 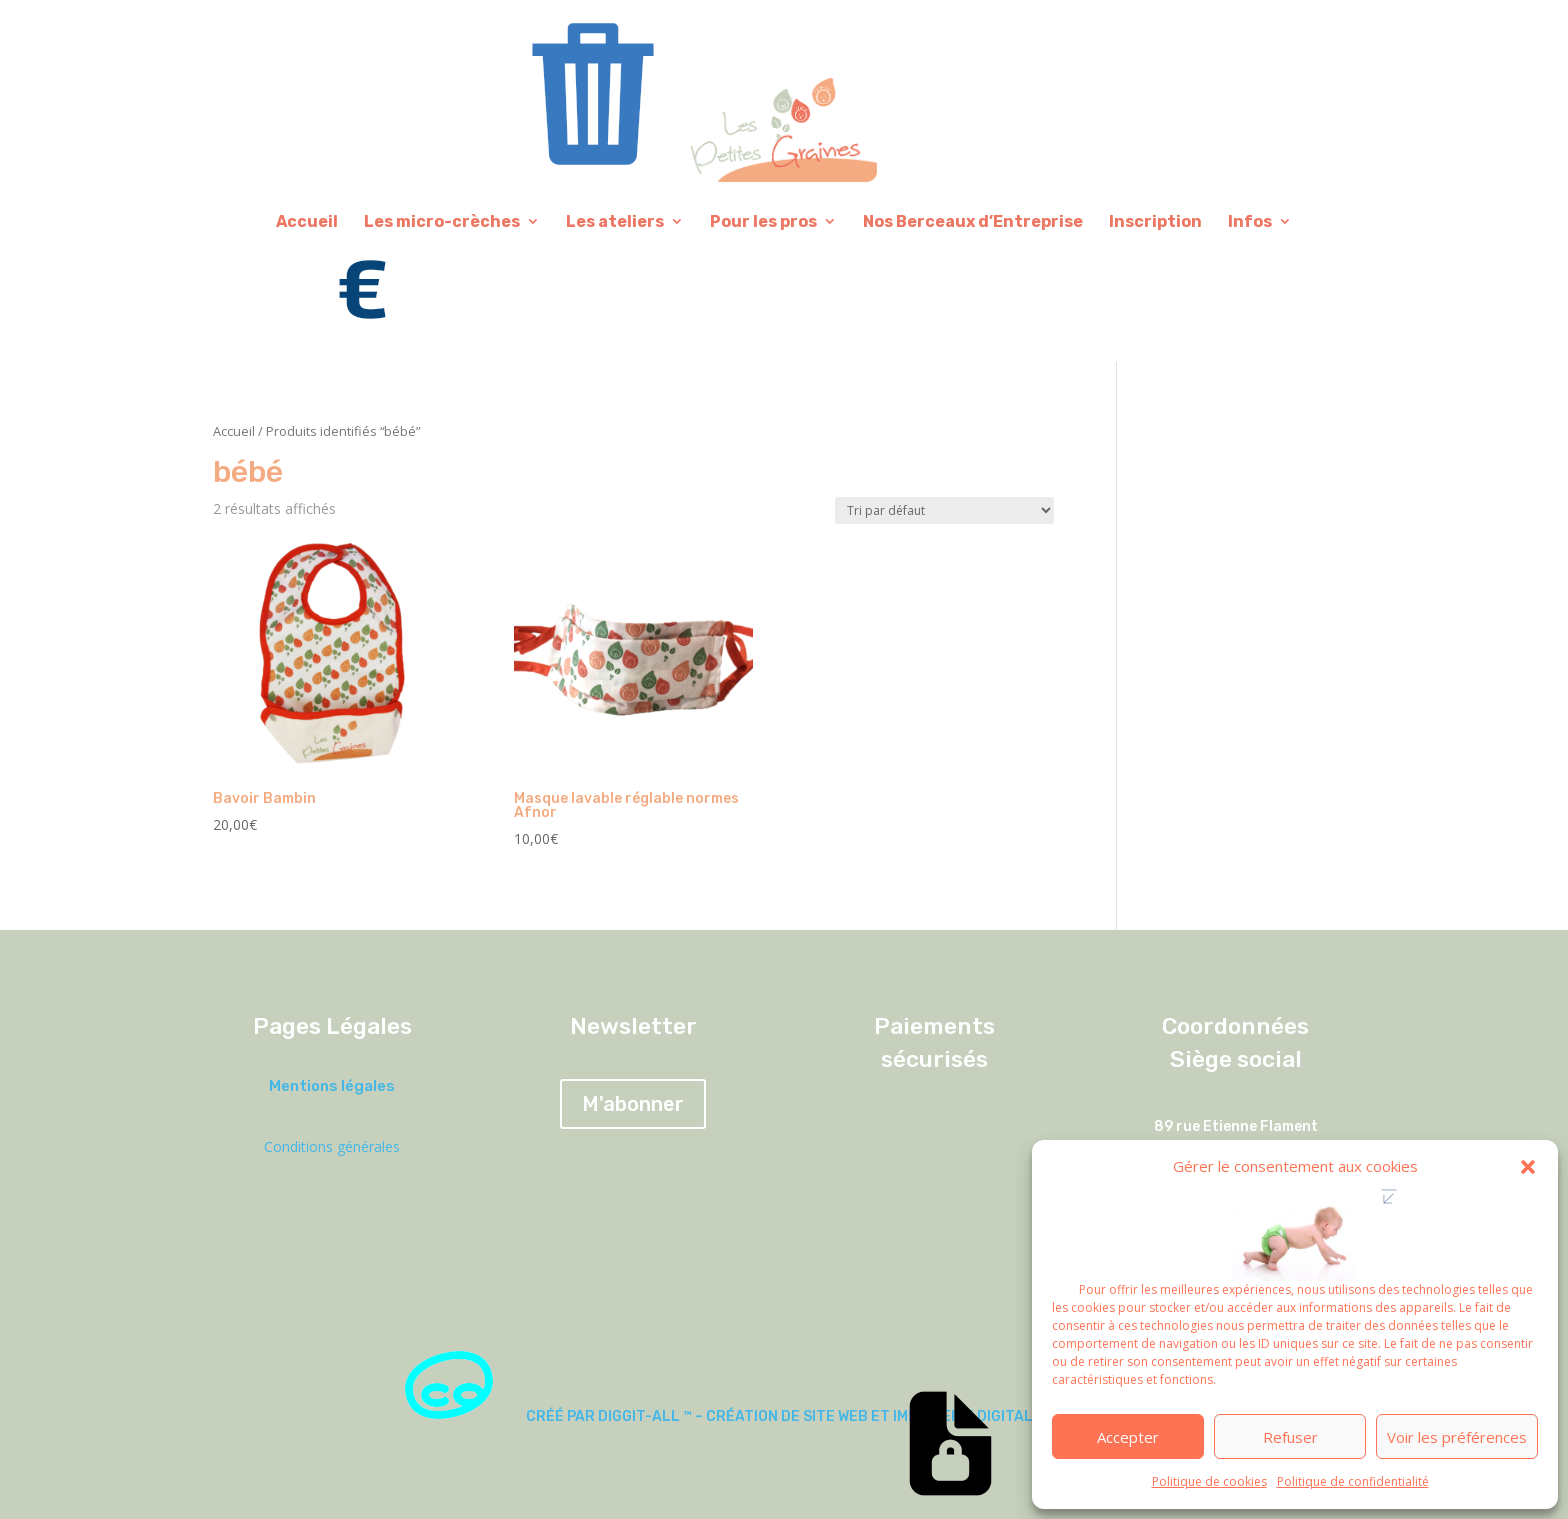 I want to click on view a protected or encrypted document, so click(x=950, y=1443).